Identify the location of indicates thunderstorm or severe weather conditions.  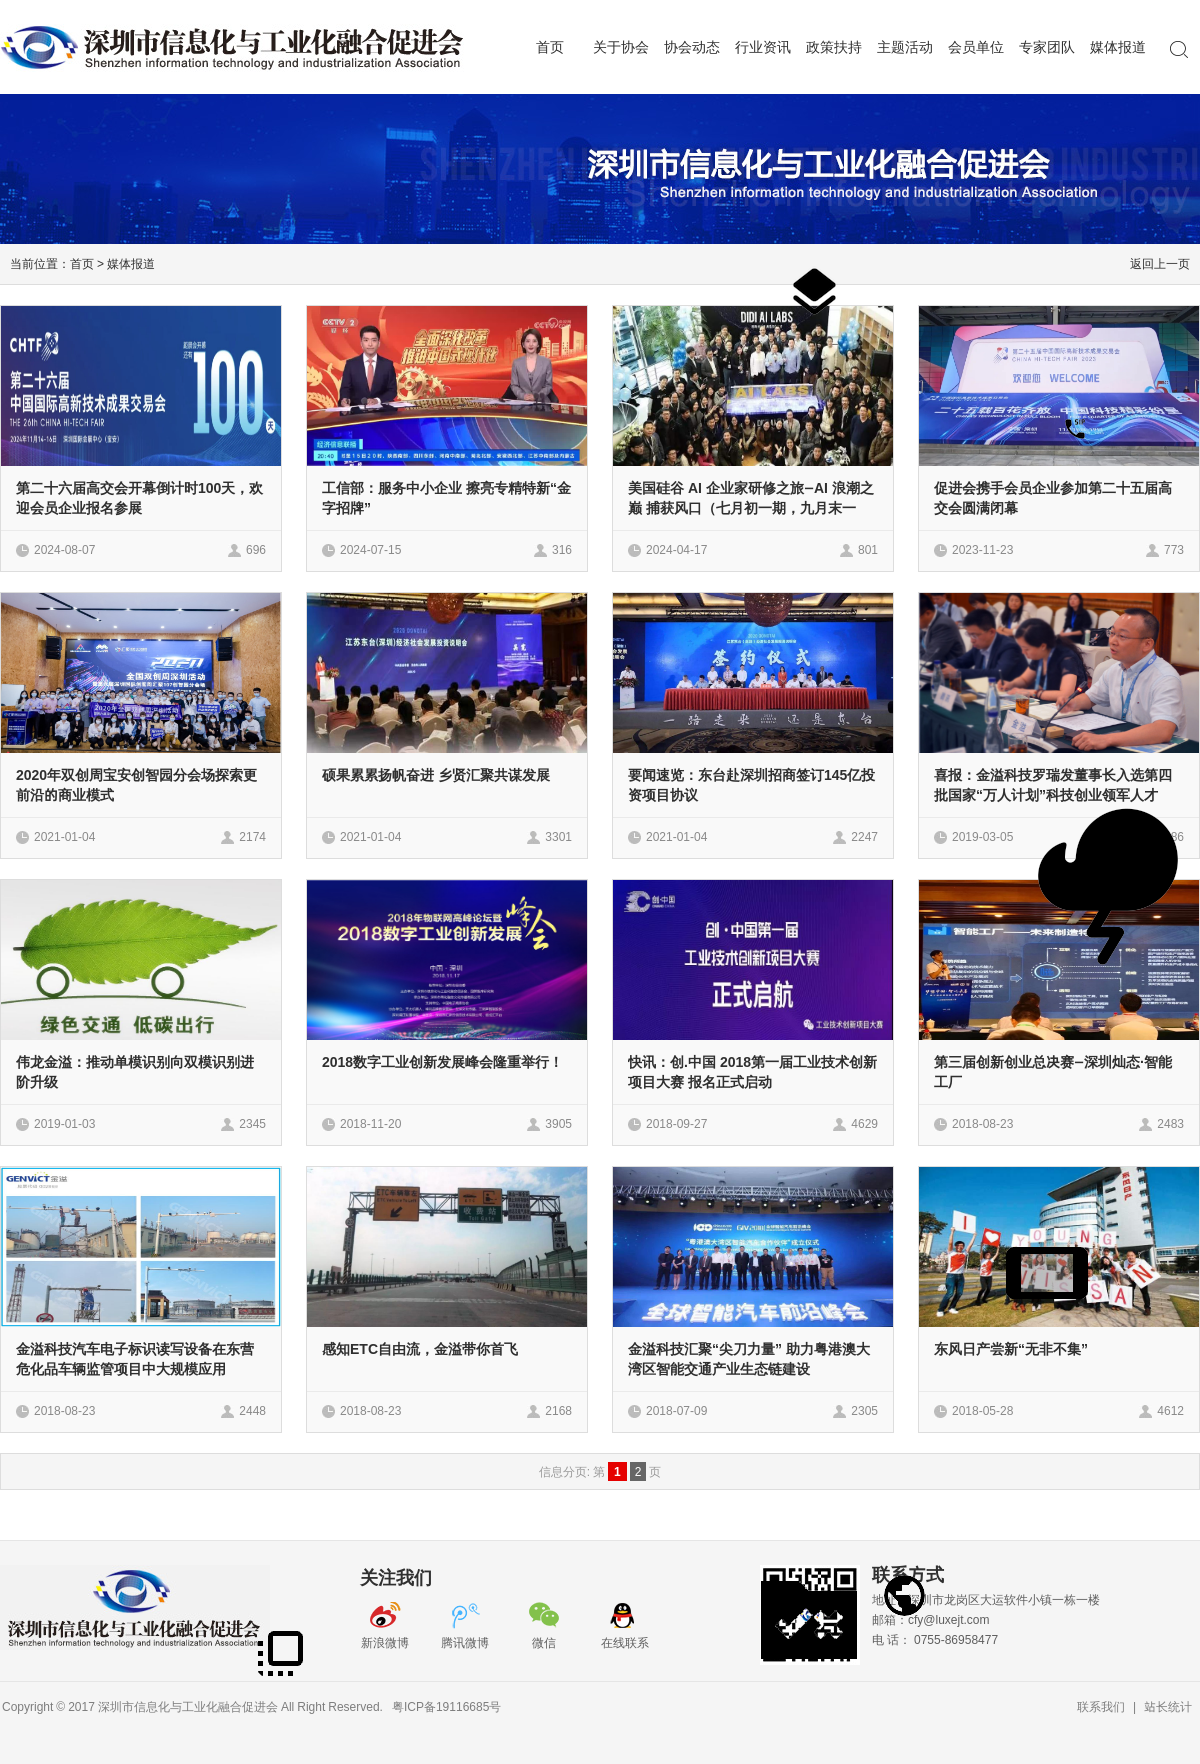
(1108, 884).